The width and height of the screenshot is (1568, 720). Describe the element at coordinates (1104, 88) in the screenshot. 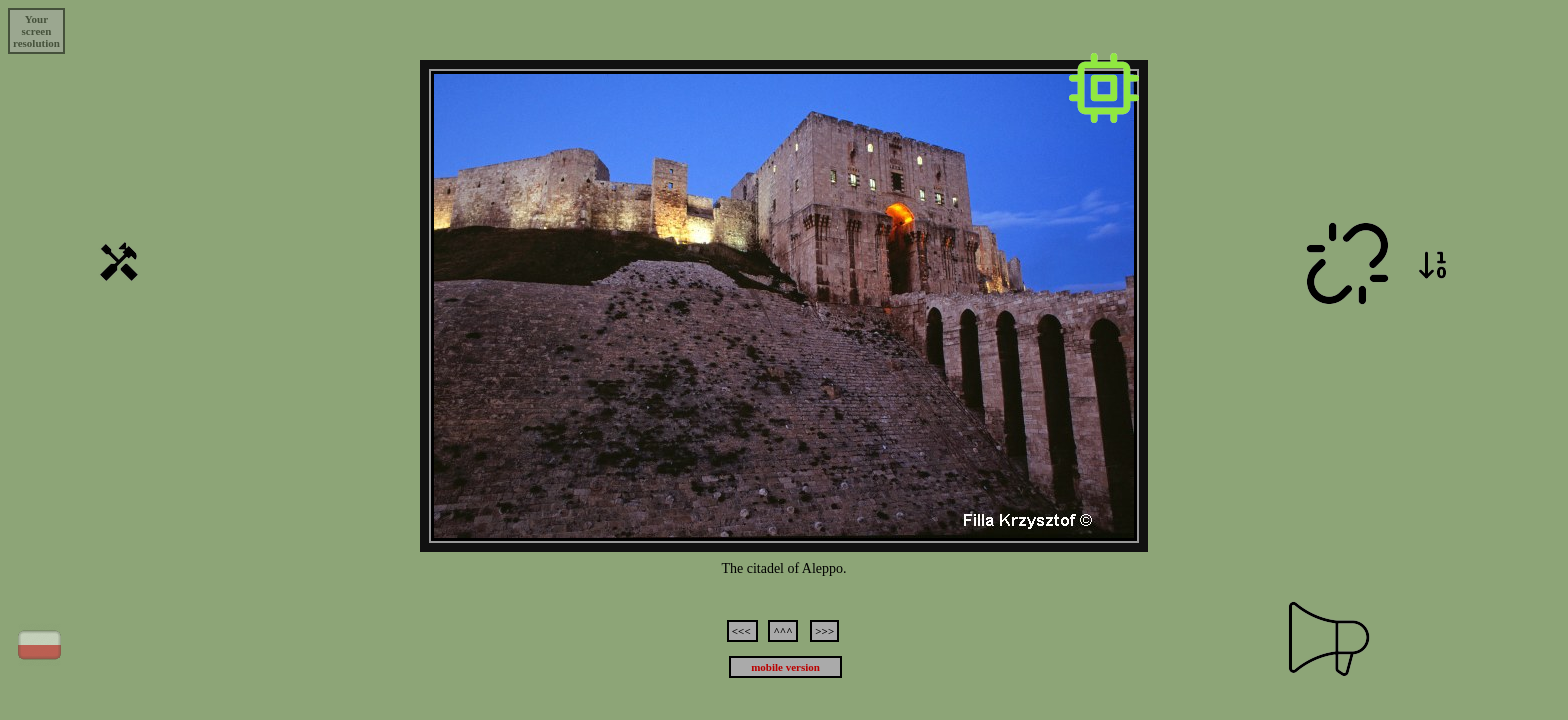

I see `view system or hardware information` at that location.